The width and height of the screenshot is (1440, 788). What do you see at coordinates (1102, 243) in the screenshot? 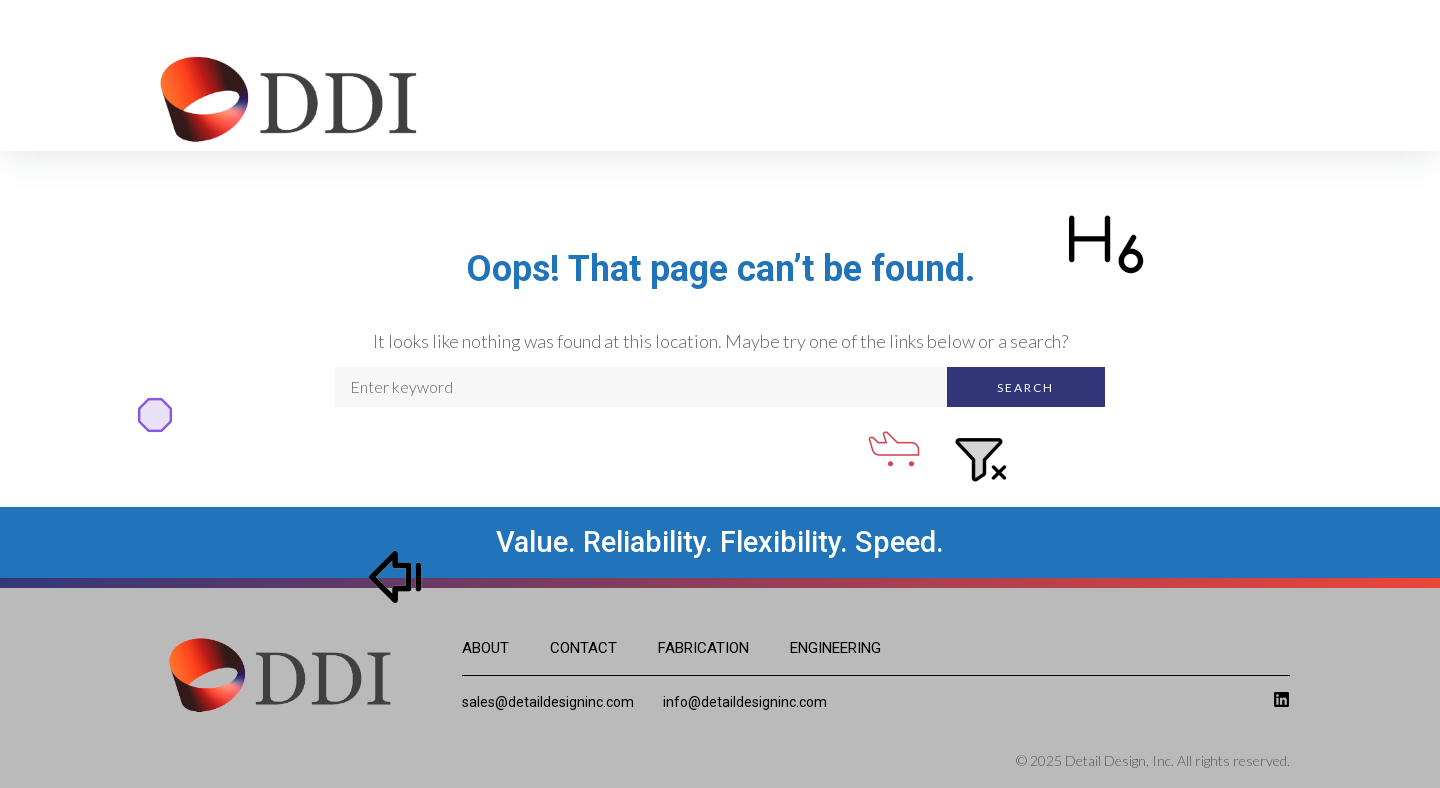
I see `format text as heading level 6` at bounding box center [1102, 243].